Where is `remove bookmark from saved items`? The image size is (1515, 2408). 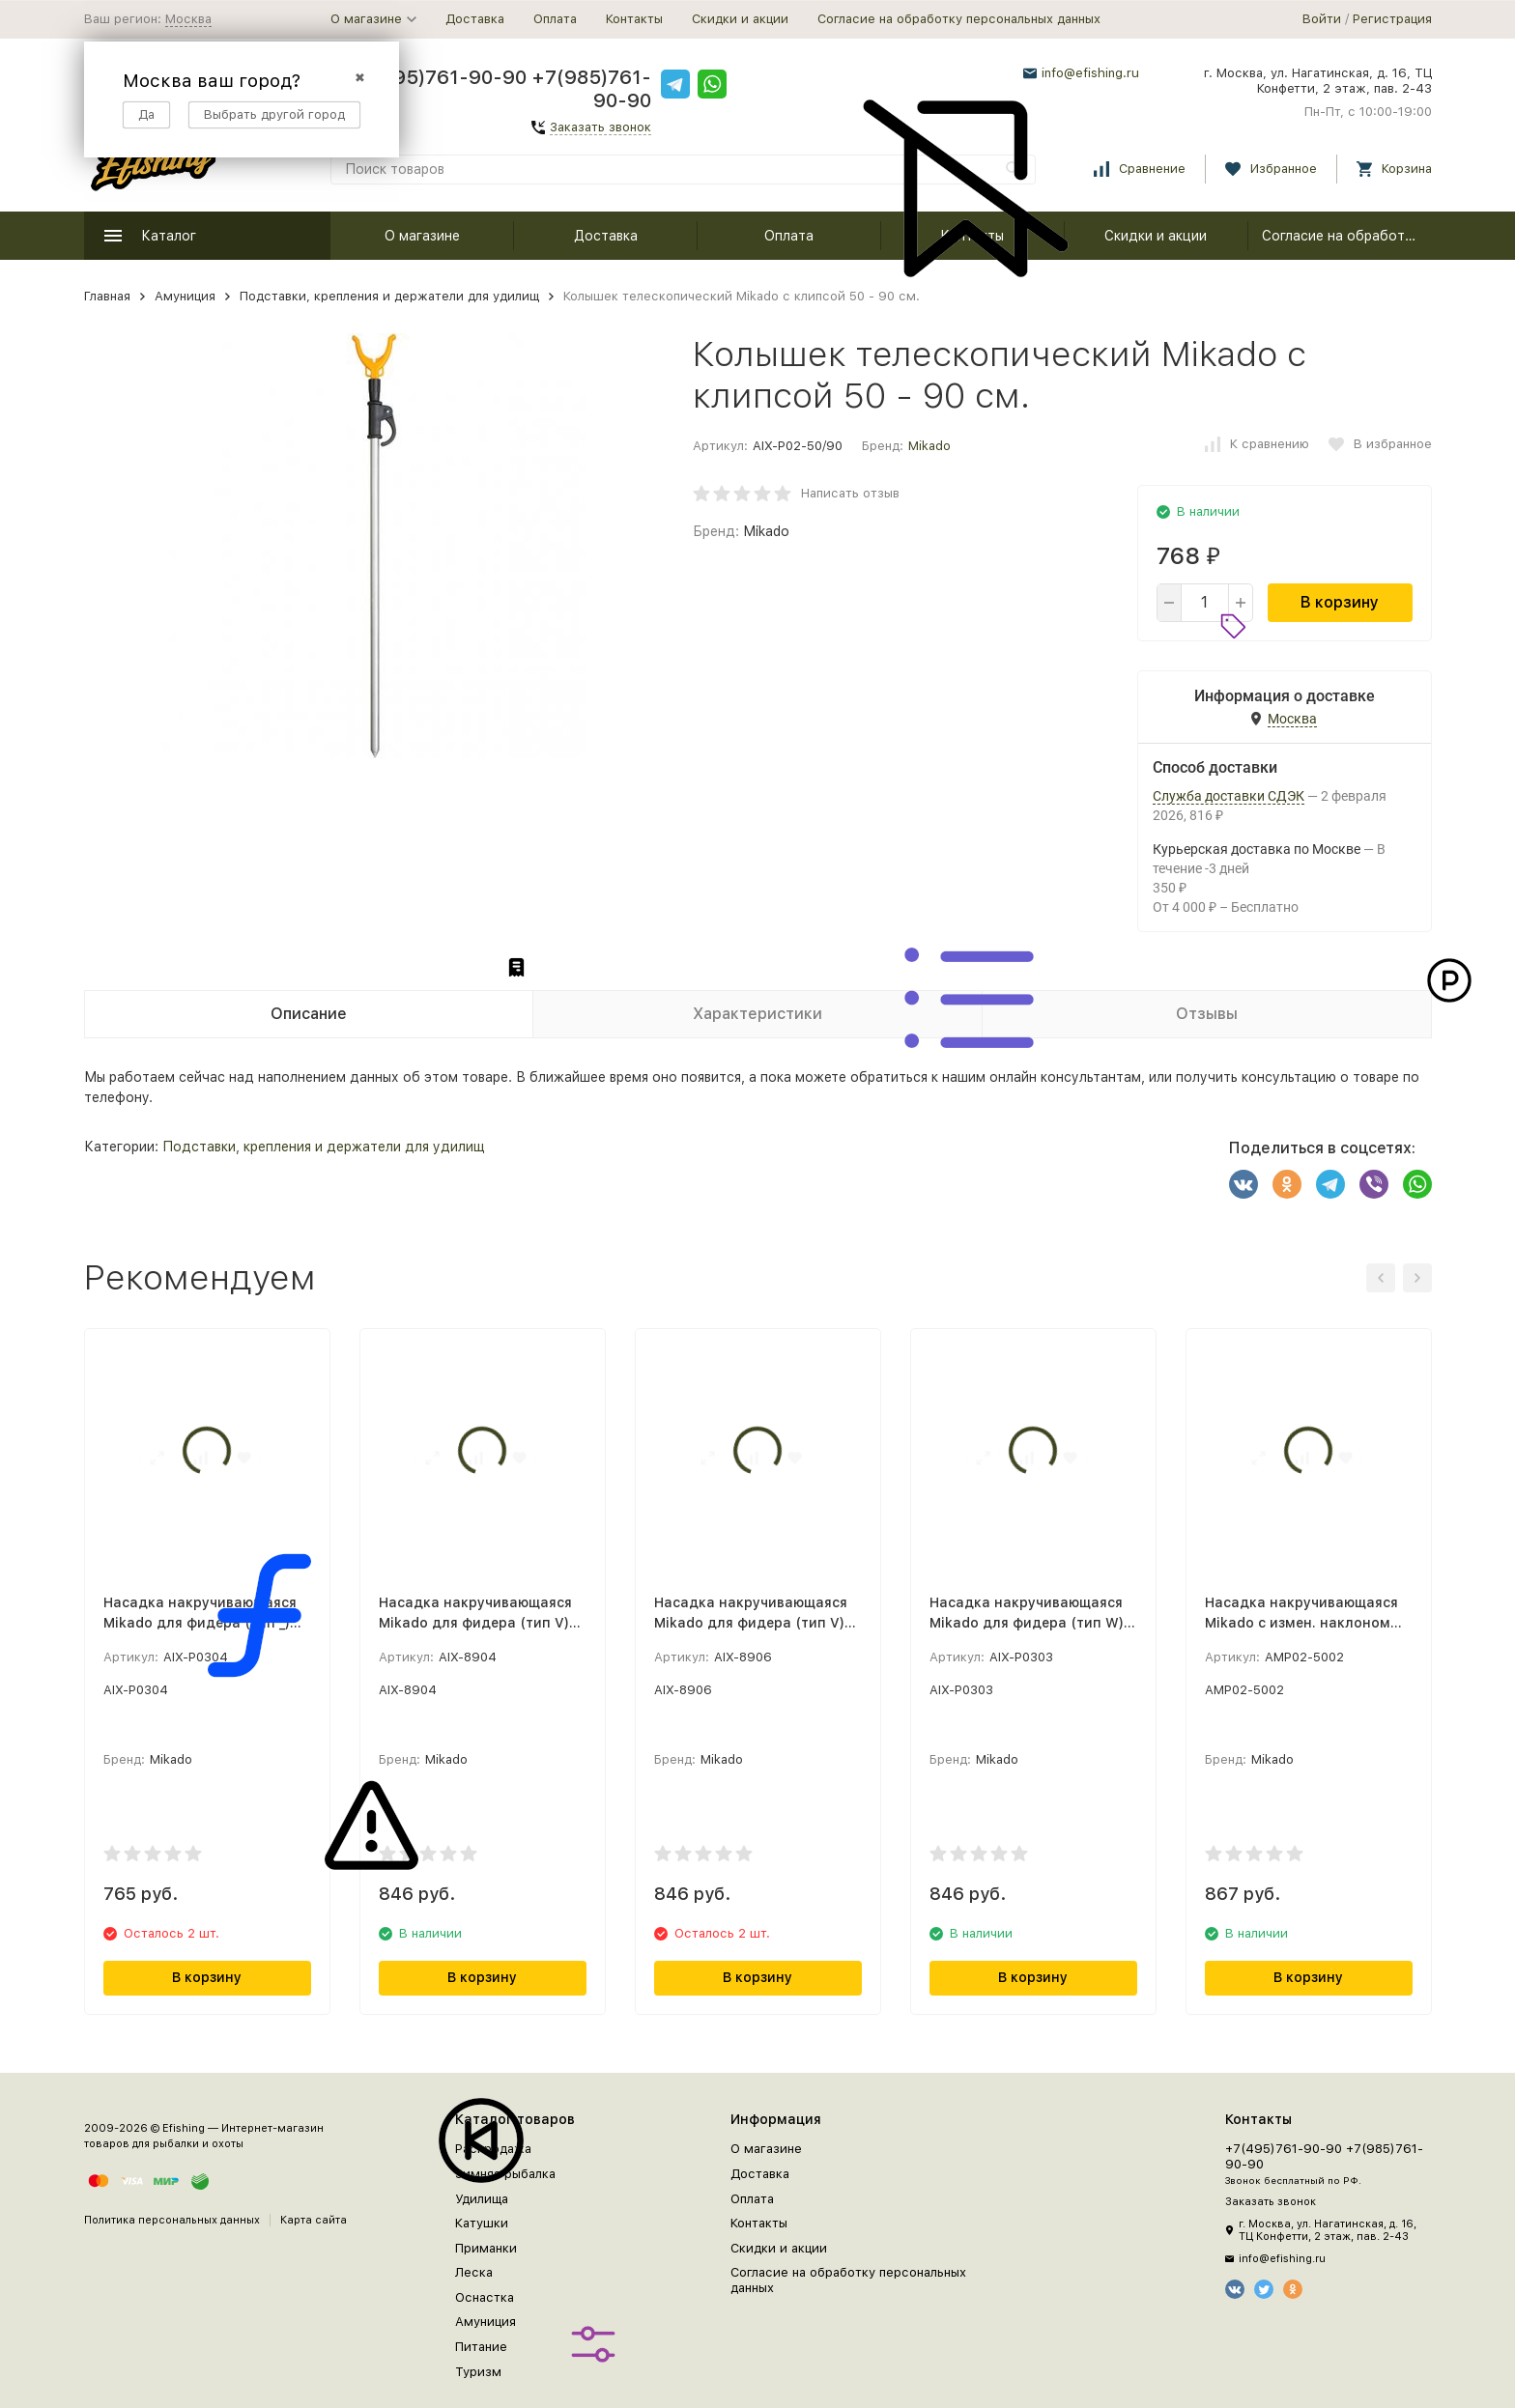 remove bookmark from saved items is located at coordinates (965, 188).